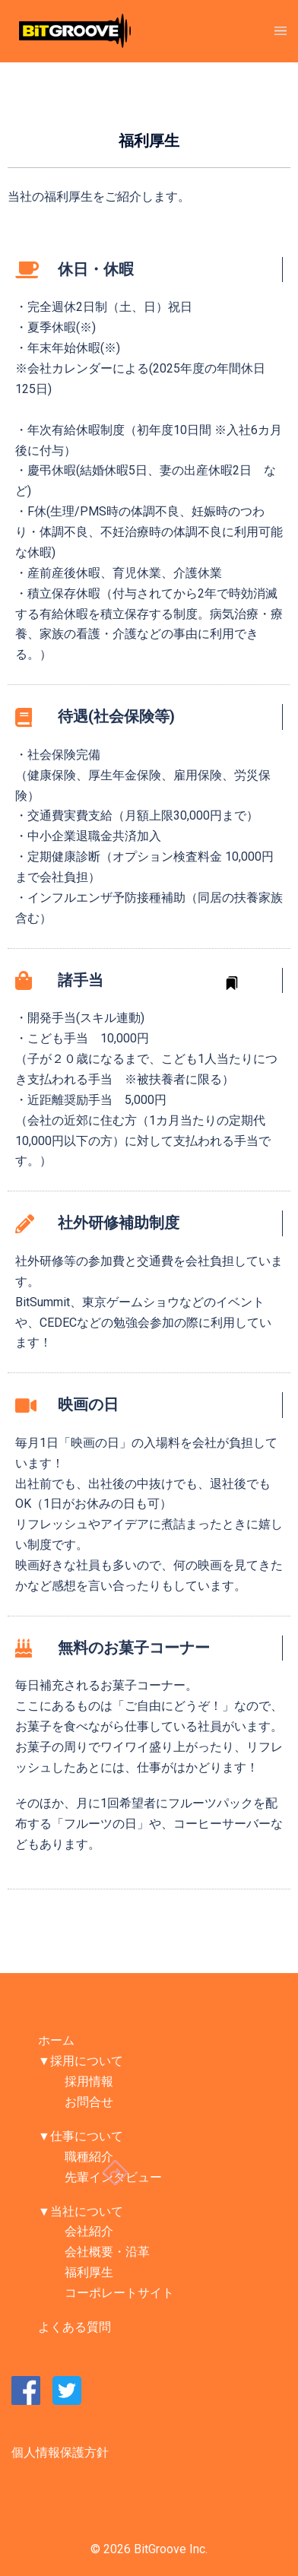 This screenshot has width=298, height=2576. I want to click on indicates an upcoming turn or direction change, so click(115, 2172).